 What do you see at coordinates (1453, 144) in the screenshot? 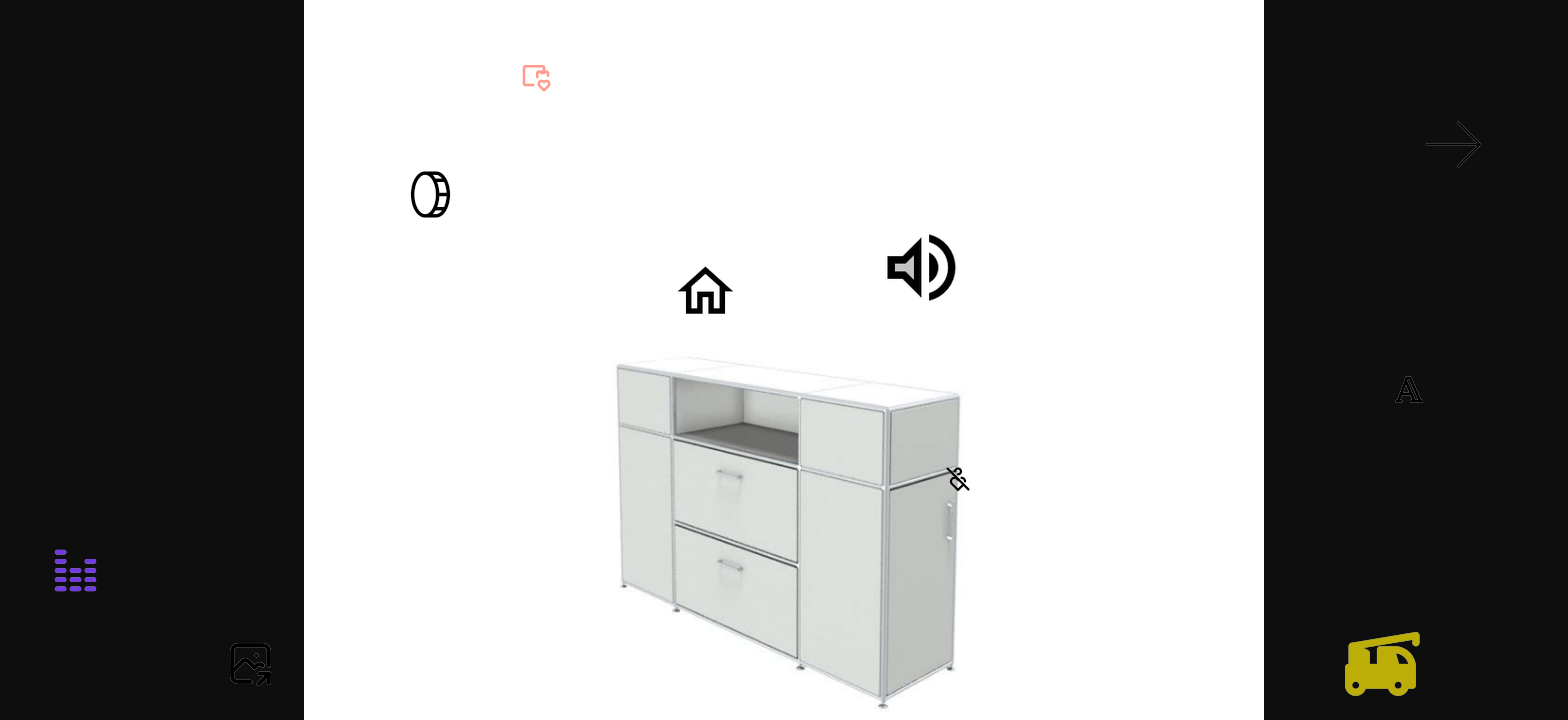
I see `navigate to the next item or page` at bounding box center [1453, 144].